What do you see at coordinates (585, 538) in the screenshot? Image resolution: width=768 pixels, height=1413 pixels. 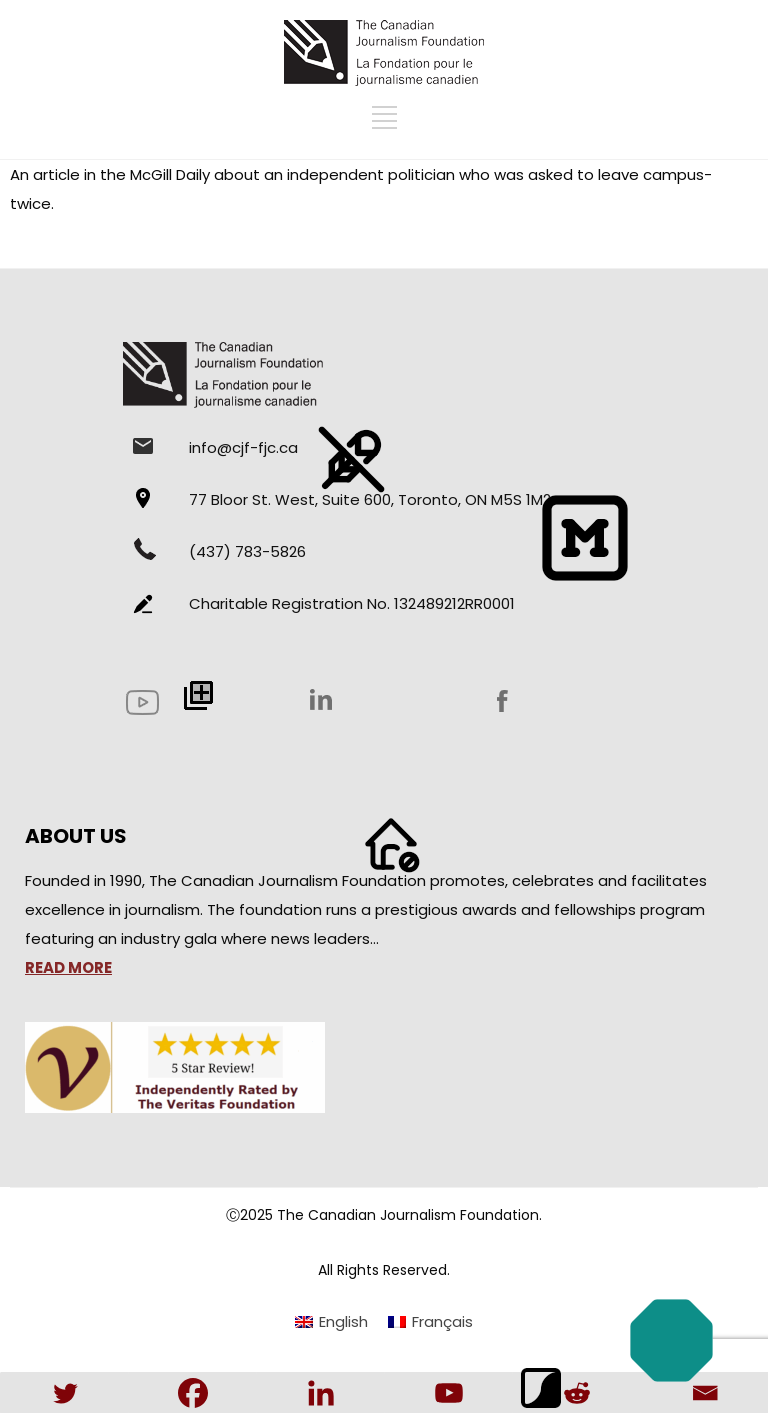 I see `open Medium app` at bounding box center [585, 538].